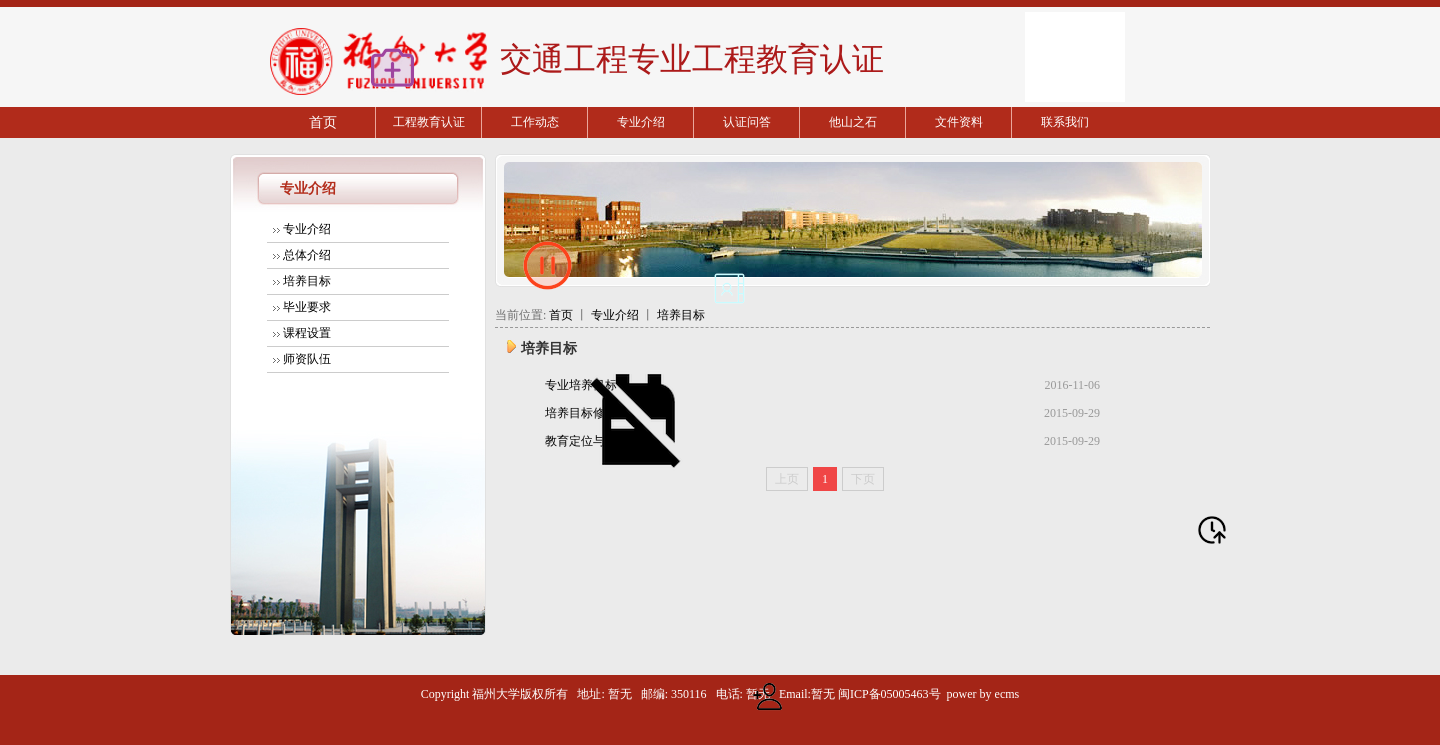  Describe the element at coordinates (1212, 530) in the screenshot. I see `upload or sync time data` at that location.